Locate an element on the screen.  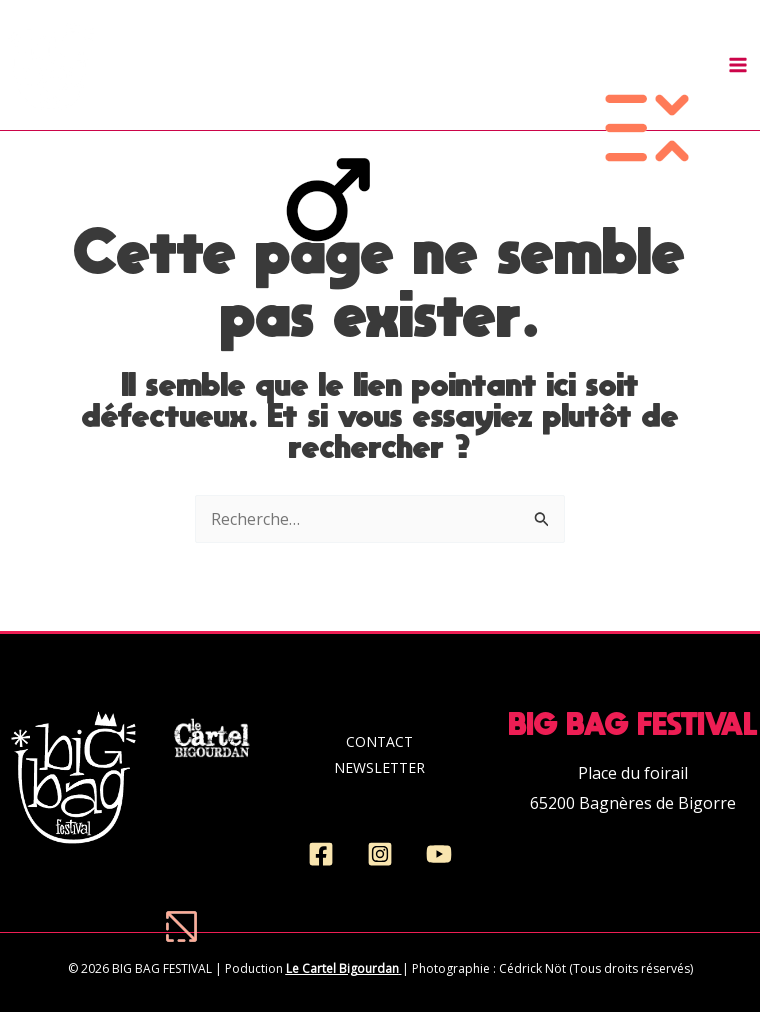
collapse or expand all list items is located at coordinates (647, 128).